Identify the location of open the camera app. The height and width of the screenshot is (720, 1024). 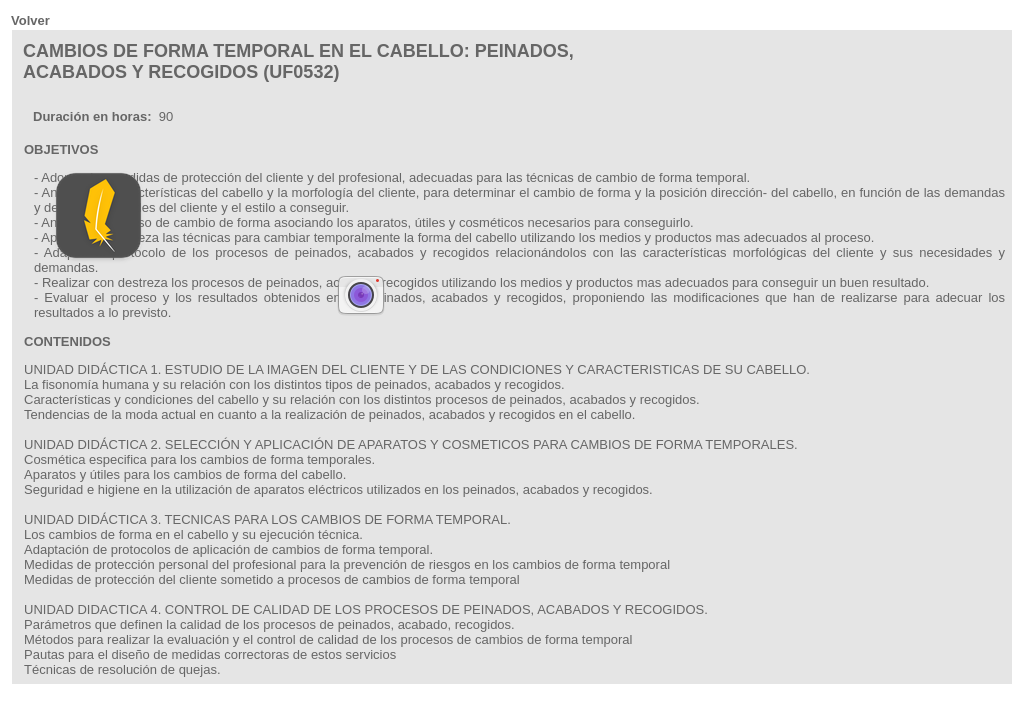
(361, 295).